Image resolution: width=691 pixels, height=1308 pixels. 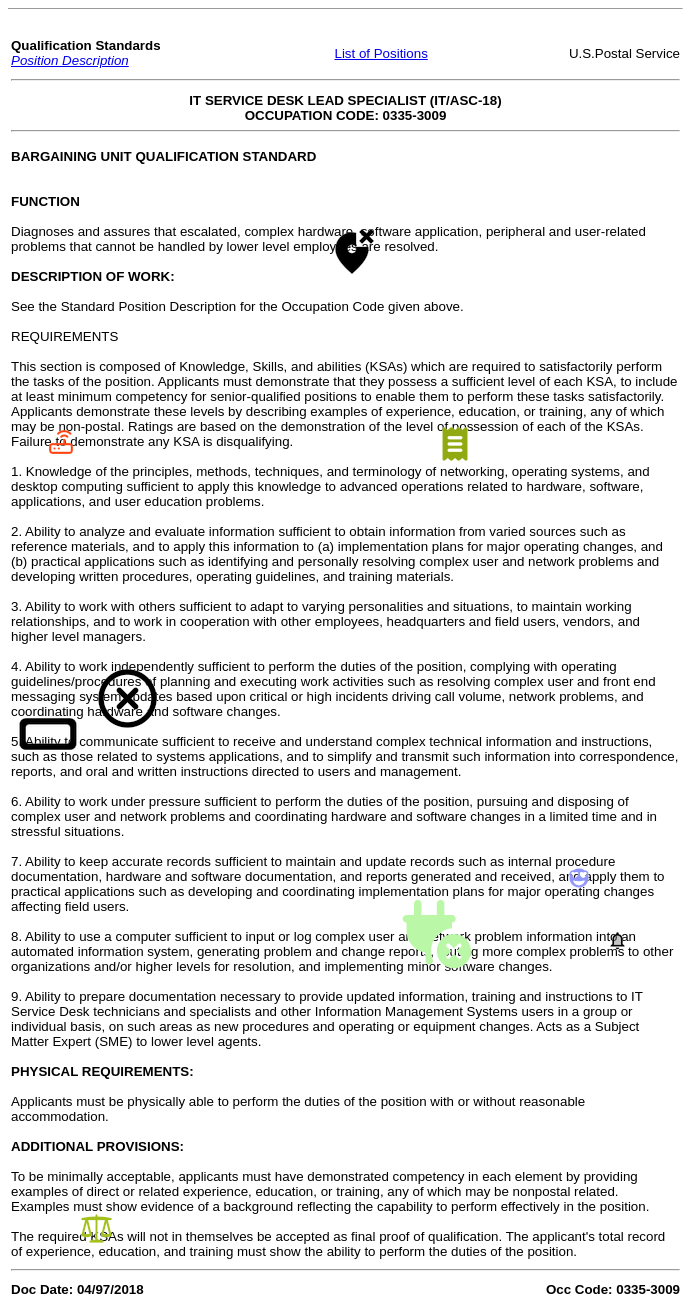 What do you see at coordinates (127, 698) in the screenshot?
I see `close or dismiss a dialog` at bounding box center [127, 698].